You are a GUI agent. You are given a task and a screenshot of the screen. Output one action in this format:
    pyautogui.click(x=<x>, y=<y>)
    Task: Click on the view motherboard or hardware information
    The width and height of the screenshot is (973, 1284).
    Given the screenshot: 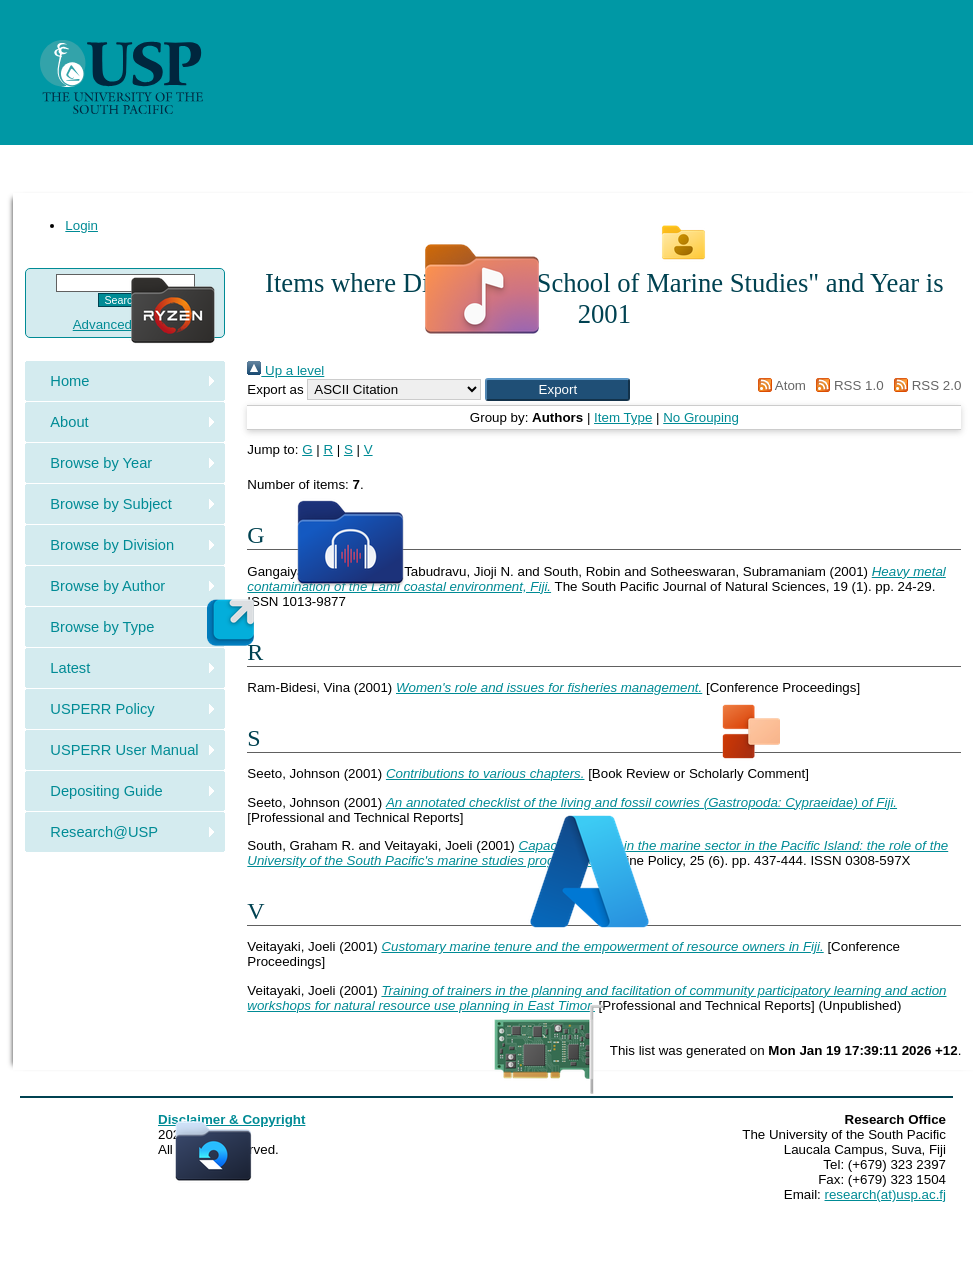 What is the action you would take?
    pyautogui.click(x=548, y=1049)
    